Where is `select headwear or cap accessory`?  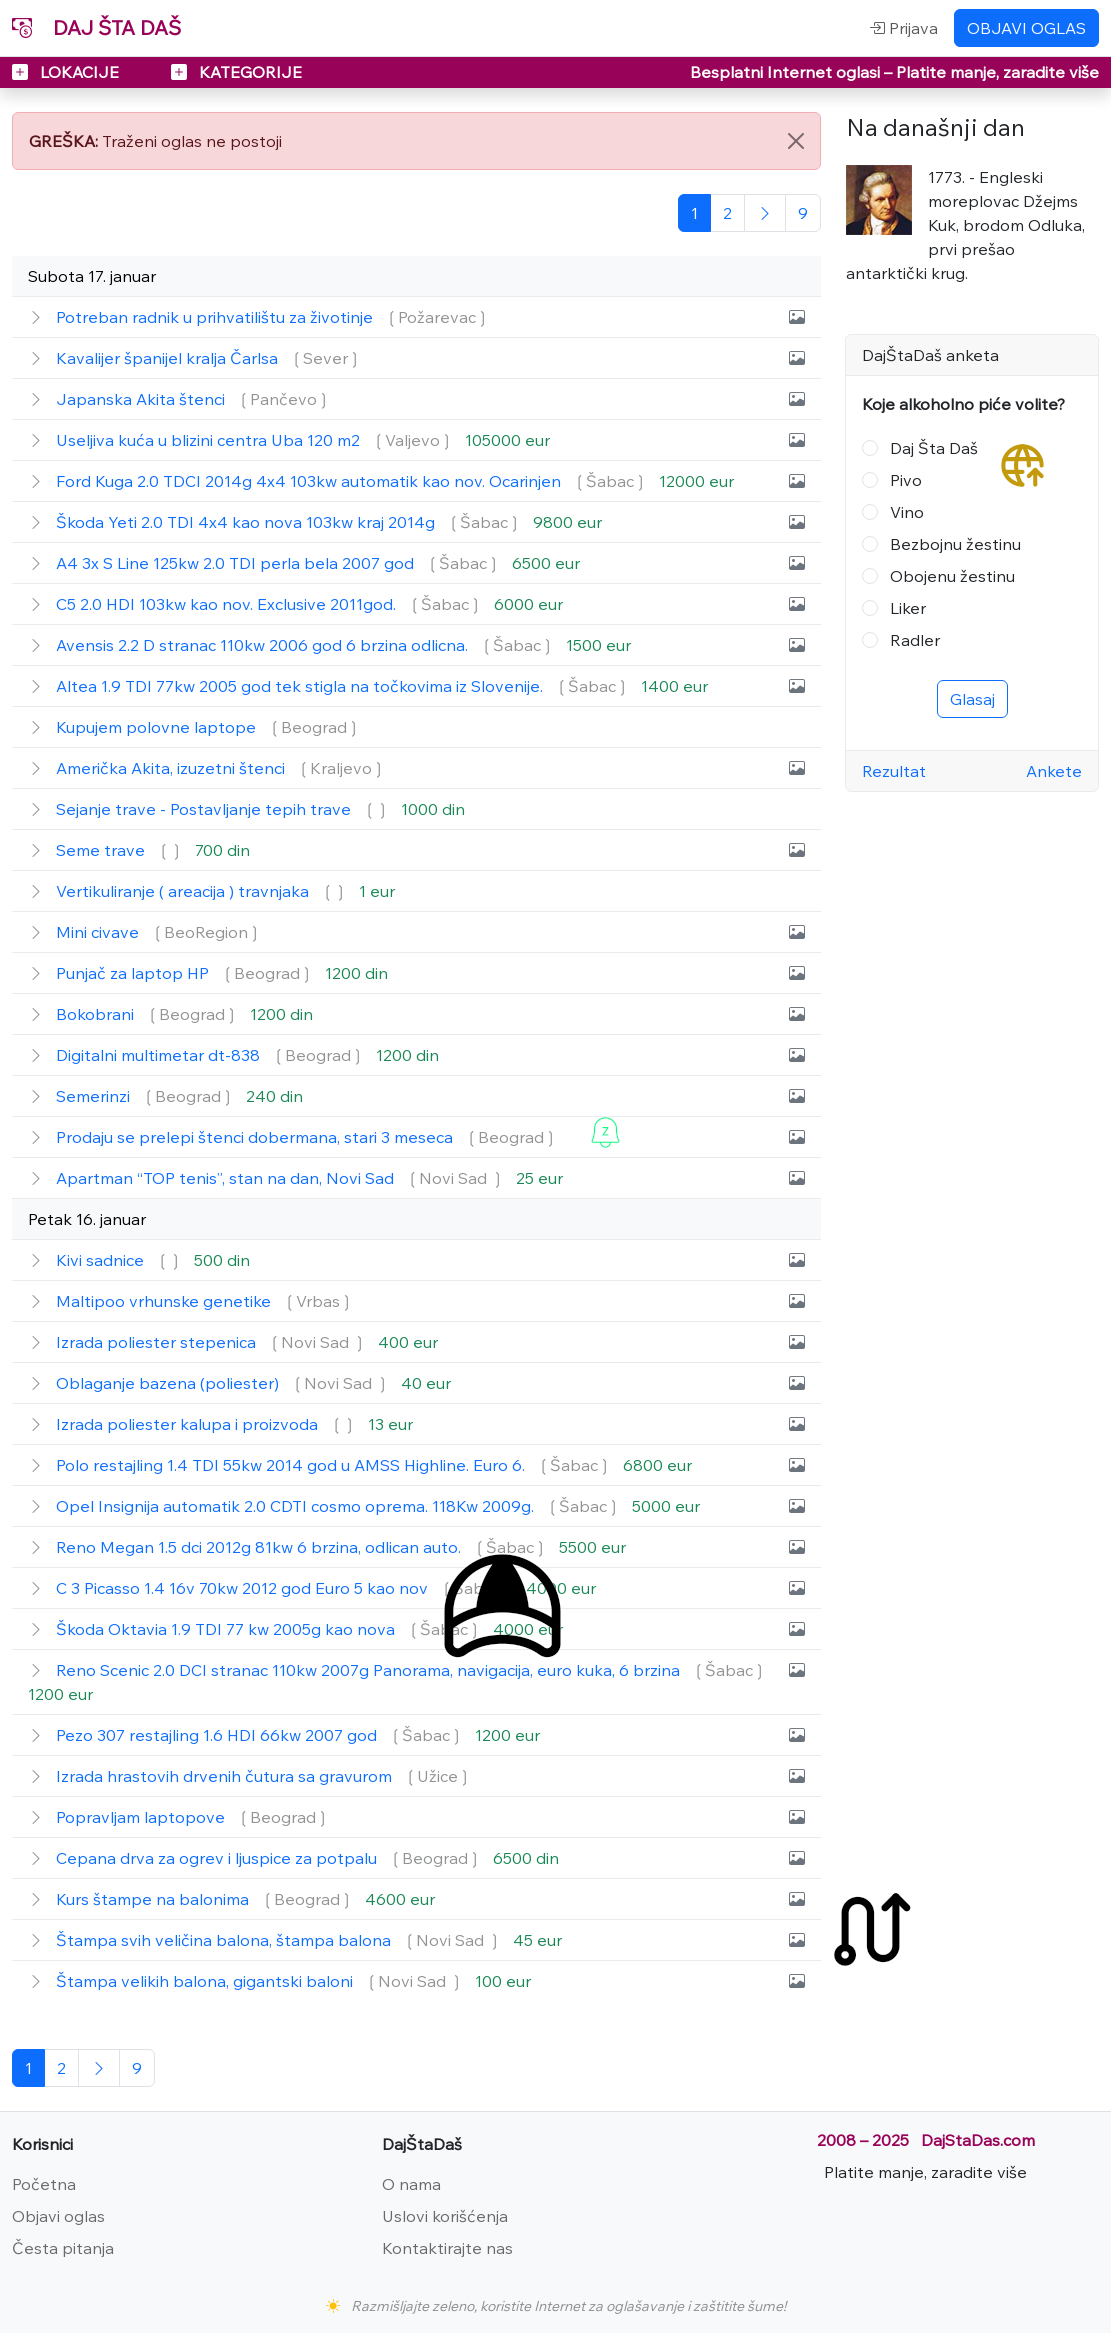 select headwear or cap accessory is located at coordinates (502, 1612).